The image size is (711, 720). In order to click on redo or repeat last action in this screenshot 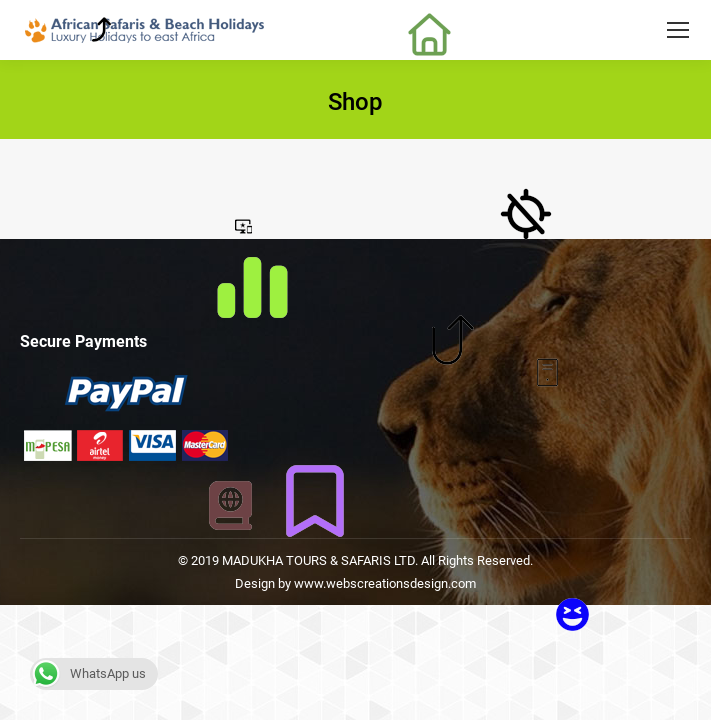, I will do `click(451, 340)`.